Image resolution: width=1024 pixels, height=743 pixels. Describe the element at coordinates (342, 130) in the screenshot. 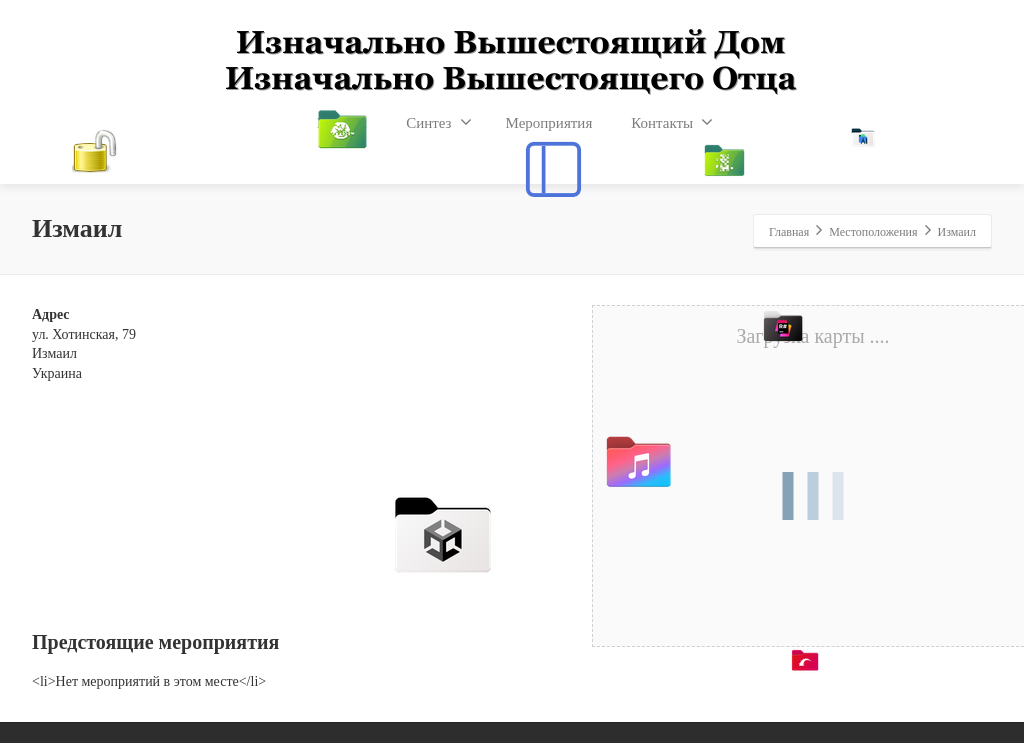

I see `open GameJolt game files folder` at that location.